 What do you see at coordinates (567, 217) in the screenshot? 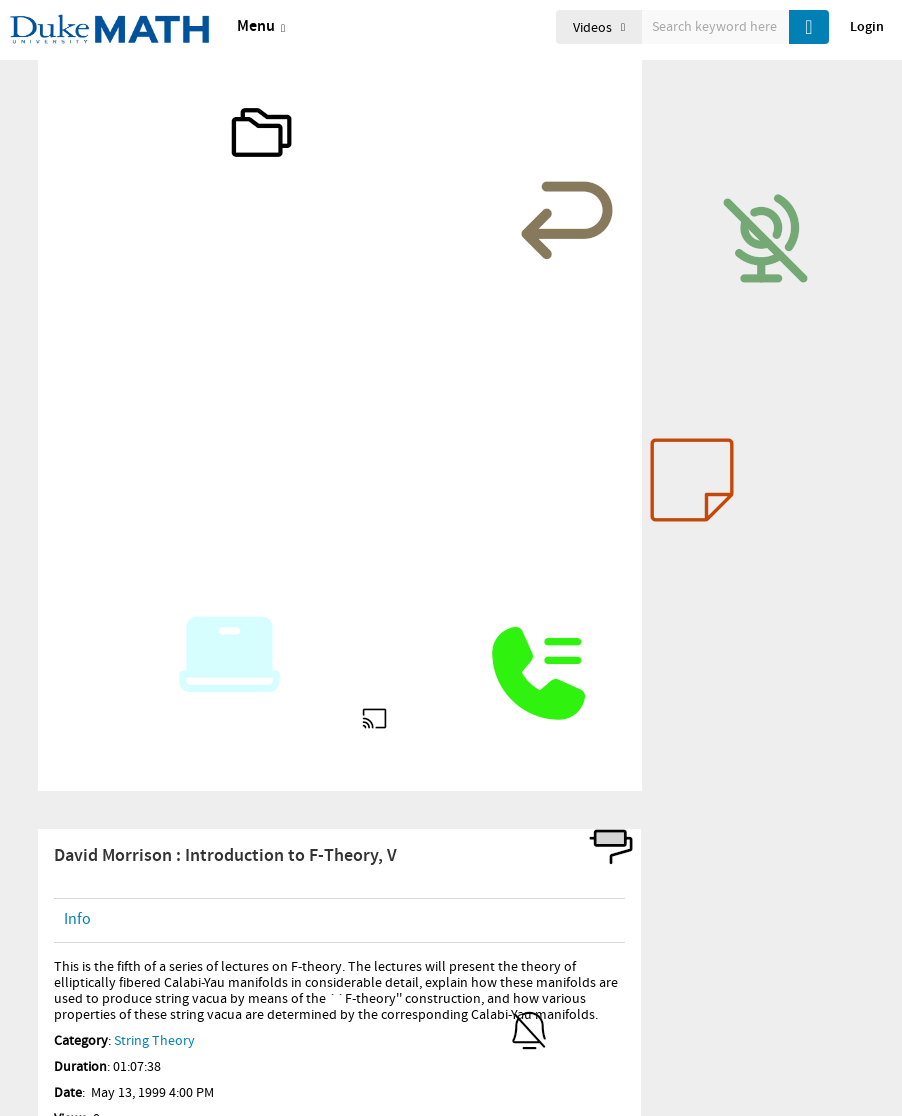
I see `undo or go back to previous state` at bounding box center [567, 217].